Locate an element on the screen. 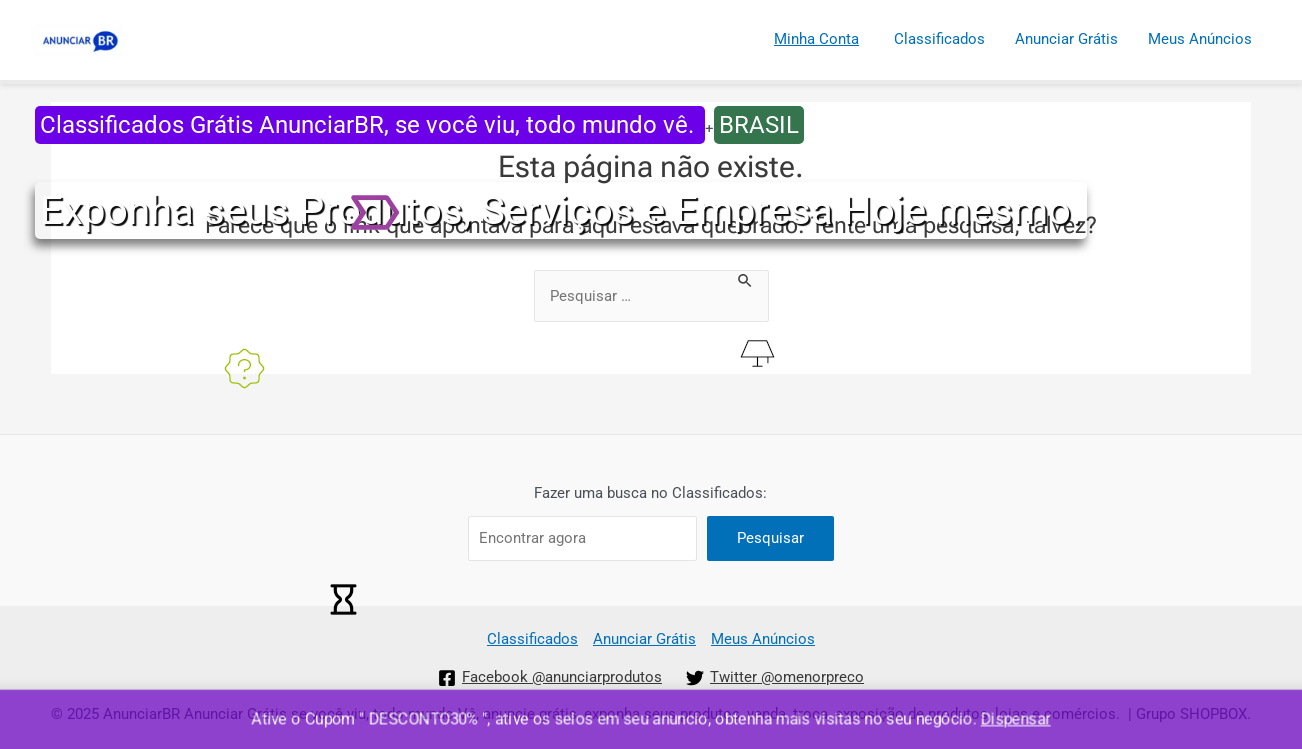 The image size is (1302, 749). indicates a process is in progress or loading is located at coordinates (343, 599).